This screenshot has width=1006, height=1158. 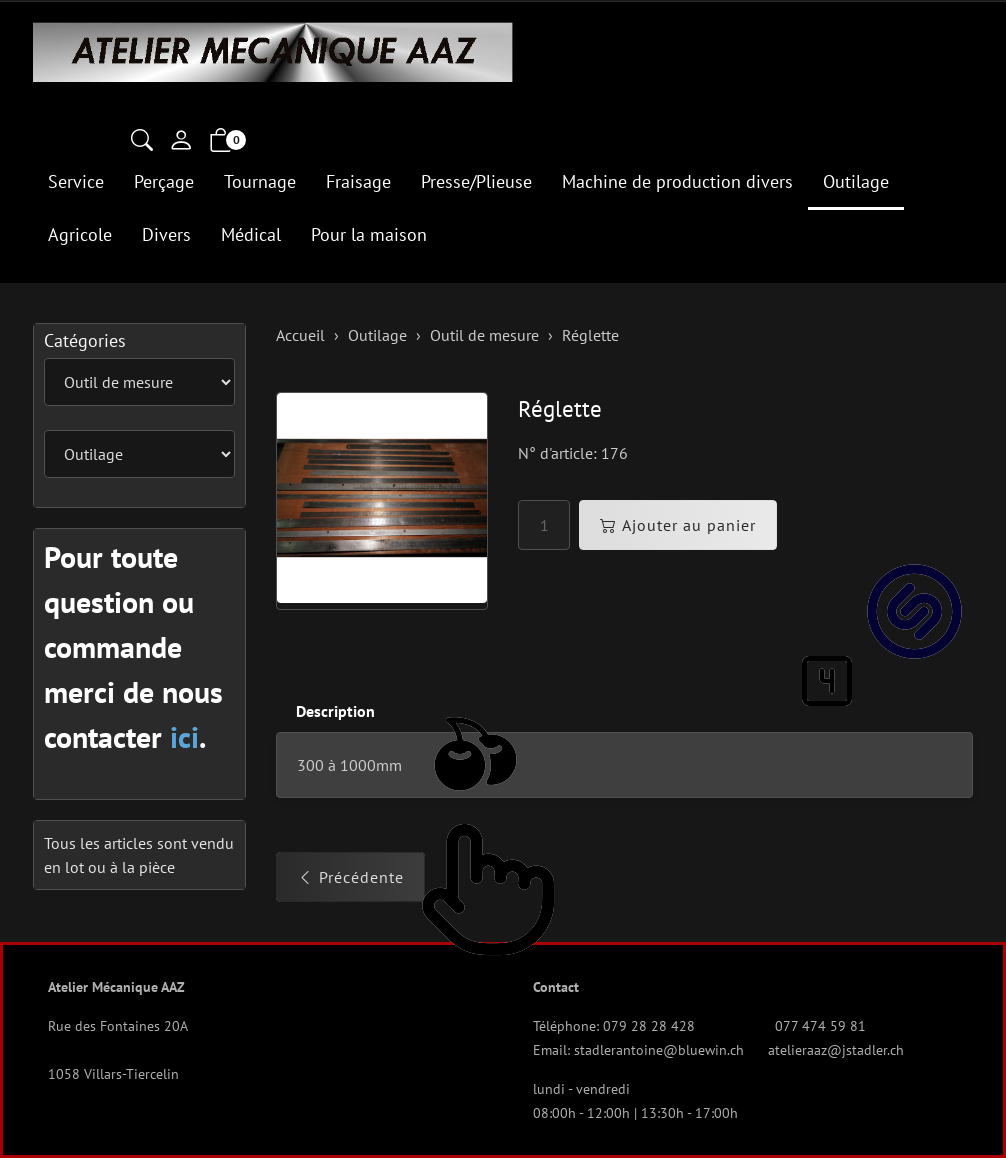 I want to click on indicates fruit or food category, so click(x=474, y=754).